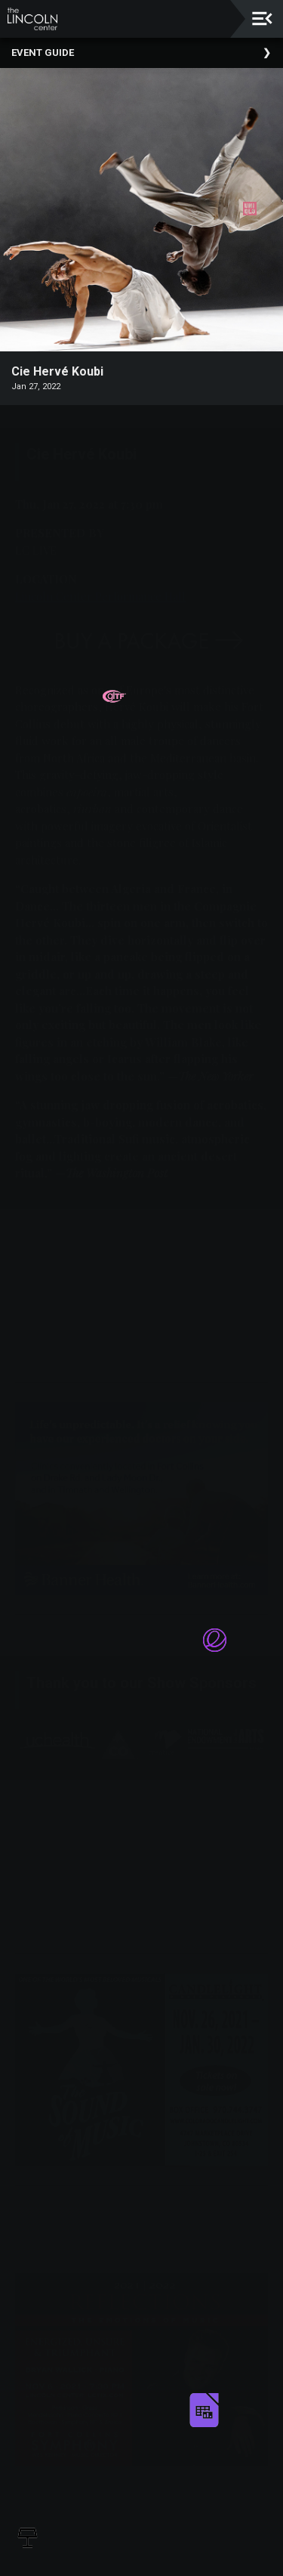  I want to click on open Apple Keynote presentation app, so click(27, 2537).